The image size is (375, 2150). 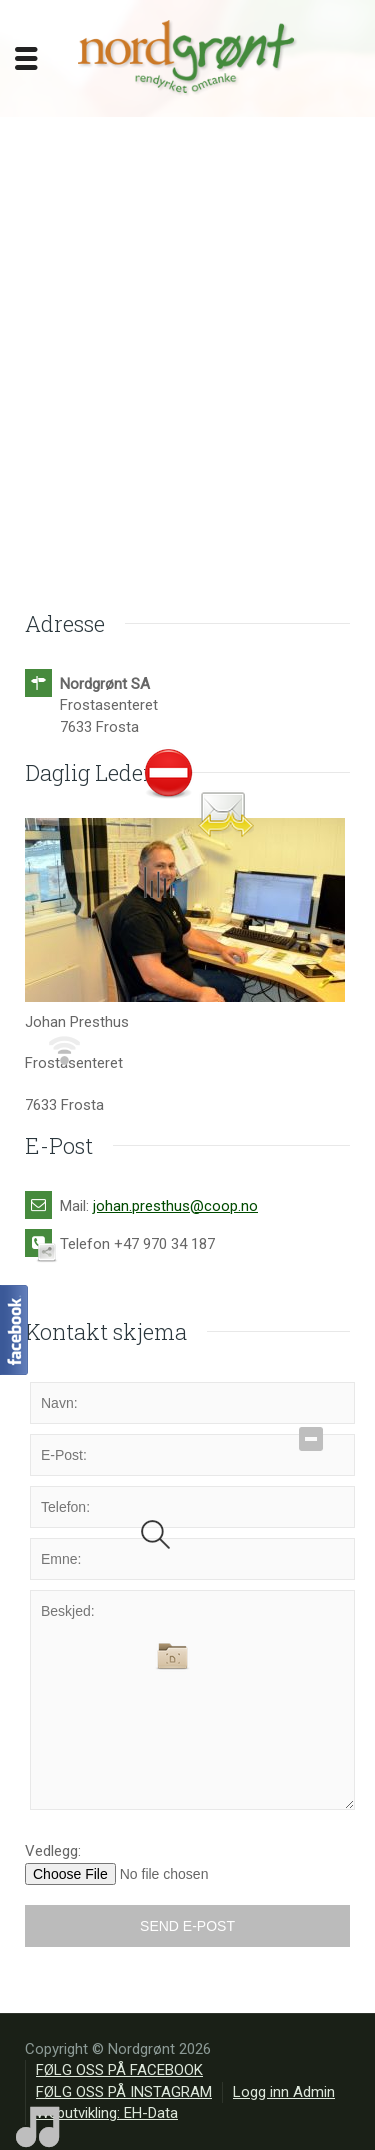 What do you see at coordinates (39, 2127) in the screenshot?
I see `audio file type indicator` at bounding box center [39, 2127].